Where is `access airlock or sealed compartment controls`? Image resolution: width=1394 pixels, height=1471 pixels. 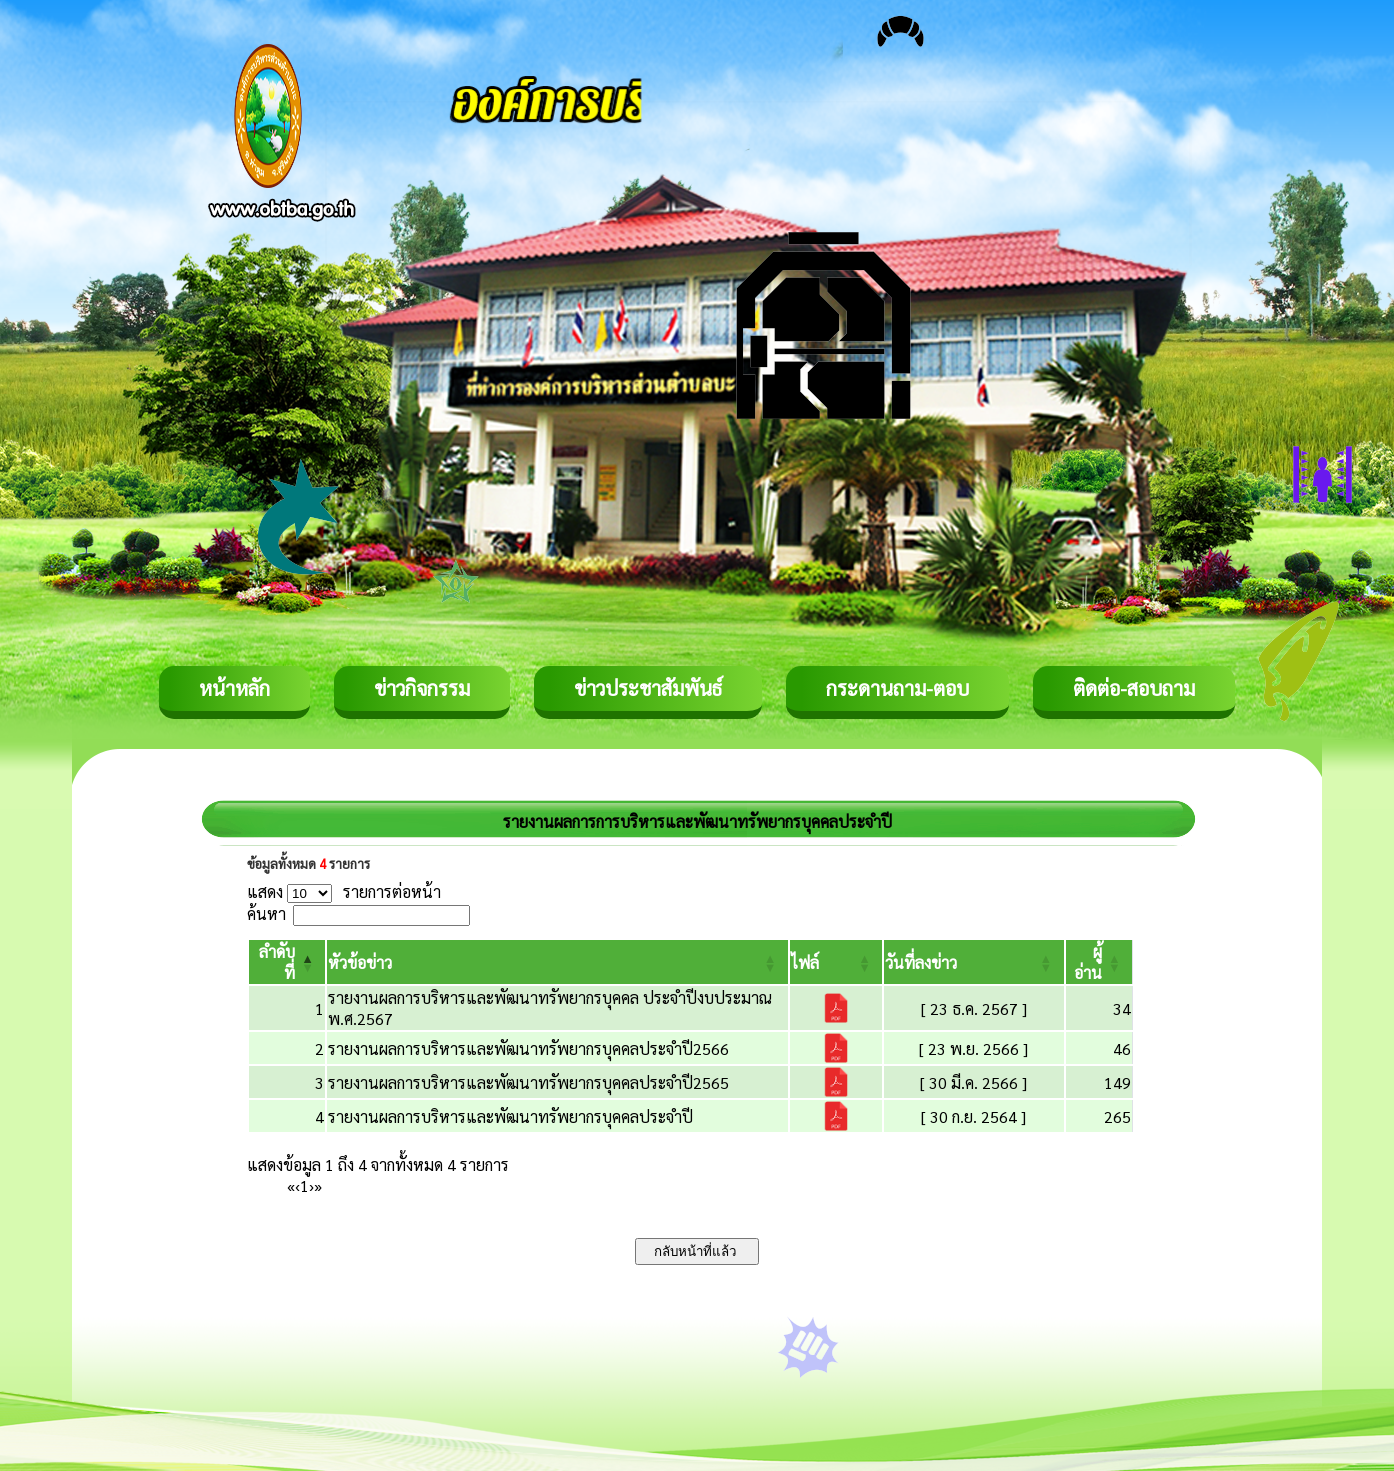
access airlock or sealed compartment controls is located at coordinates (823, 325).